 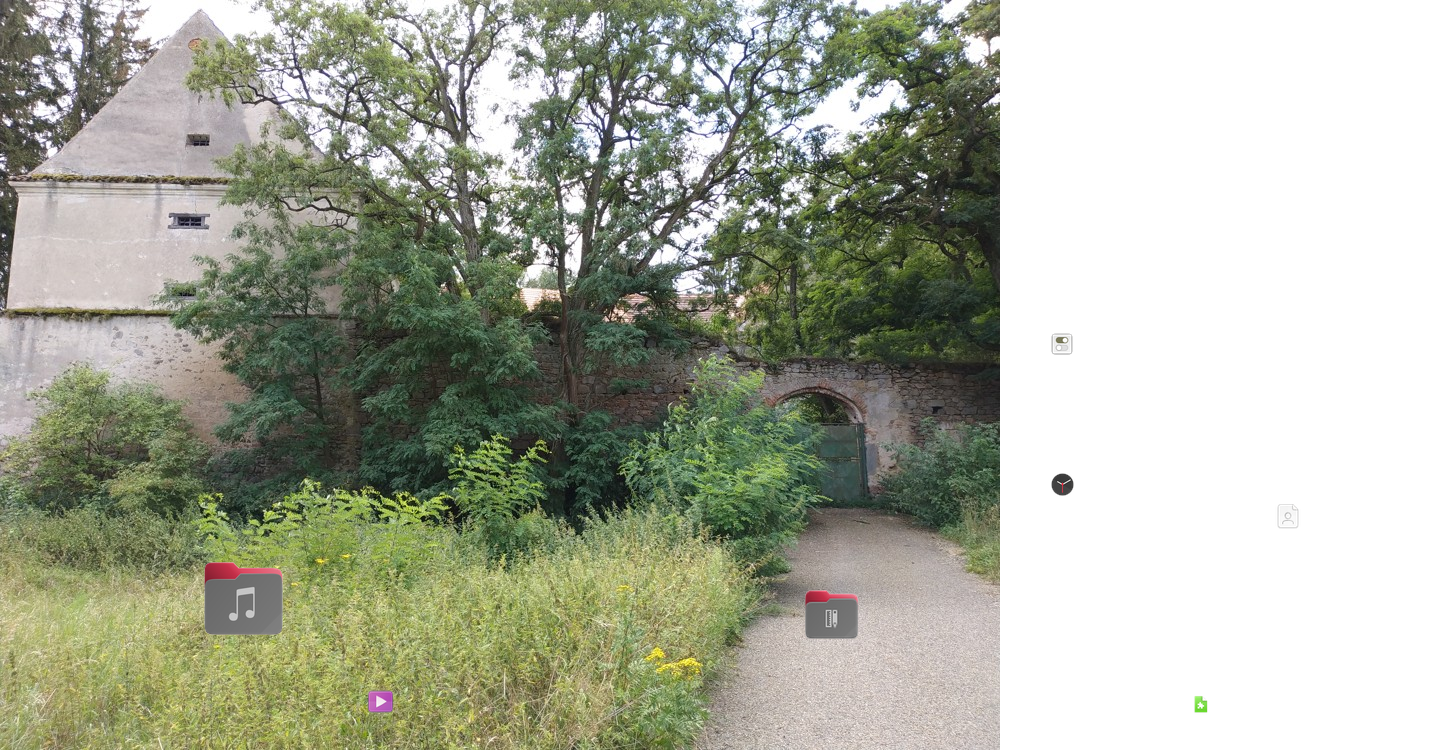 What do you see at coordinates (243, 598) in the screenshot?
I see `open your music folder` at bounding box center [243, 598].